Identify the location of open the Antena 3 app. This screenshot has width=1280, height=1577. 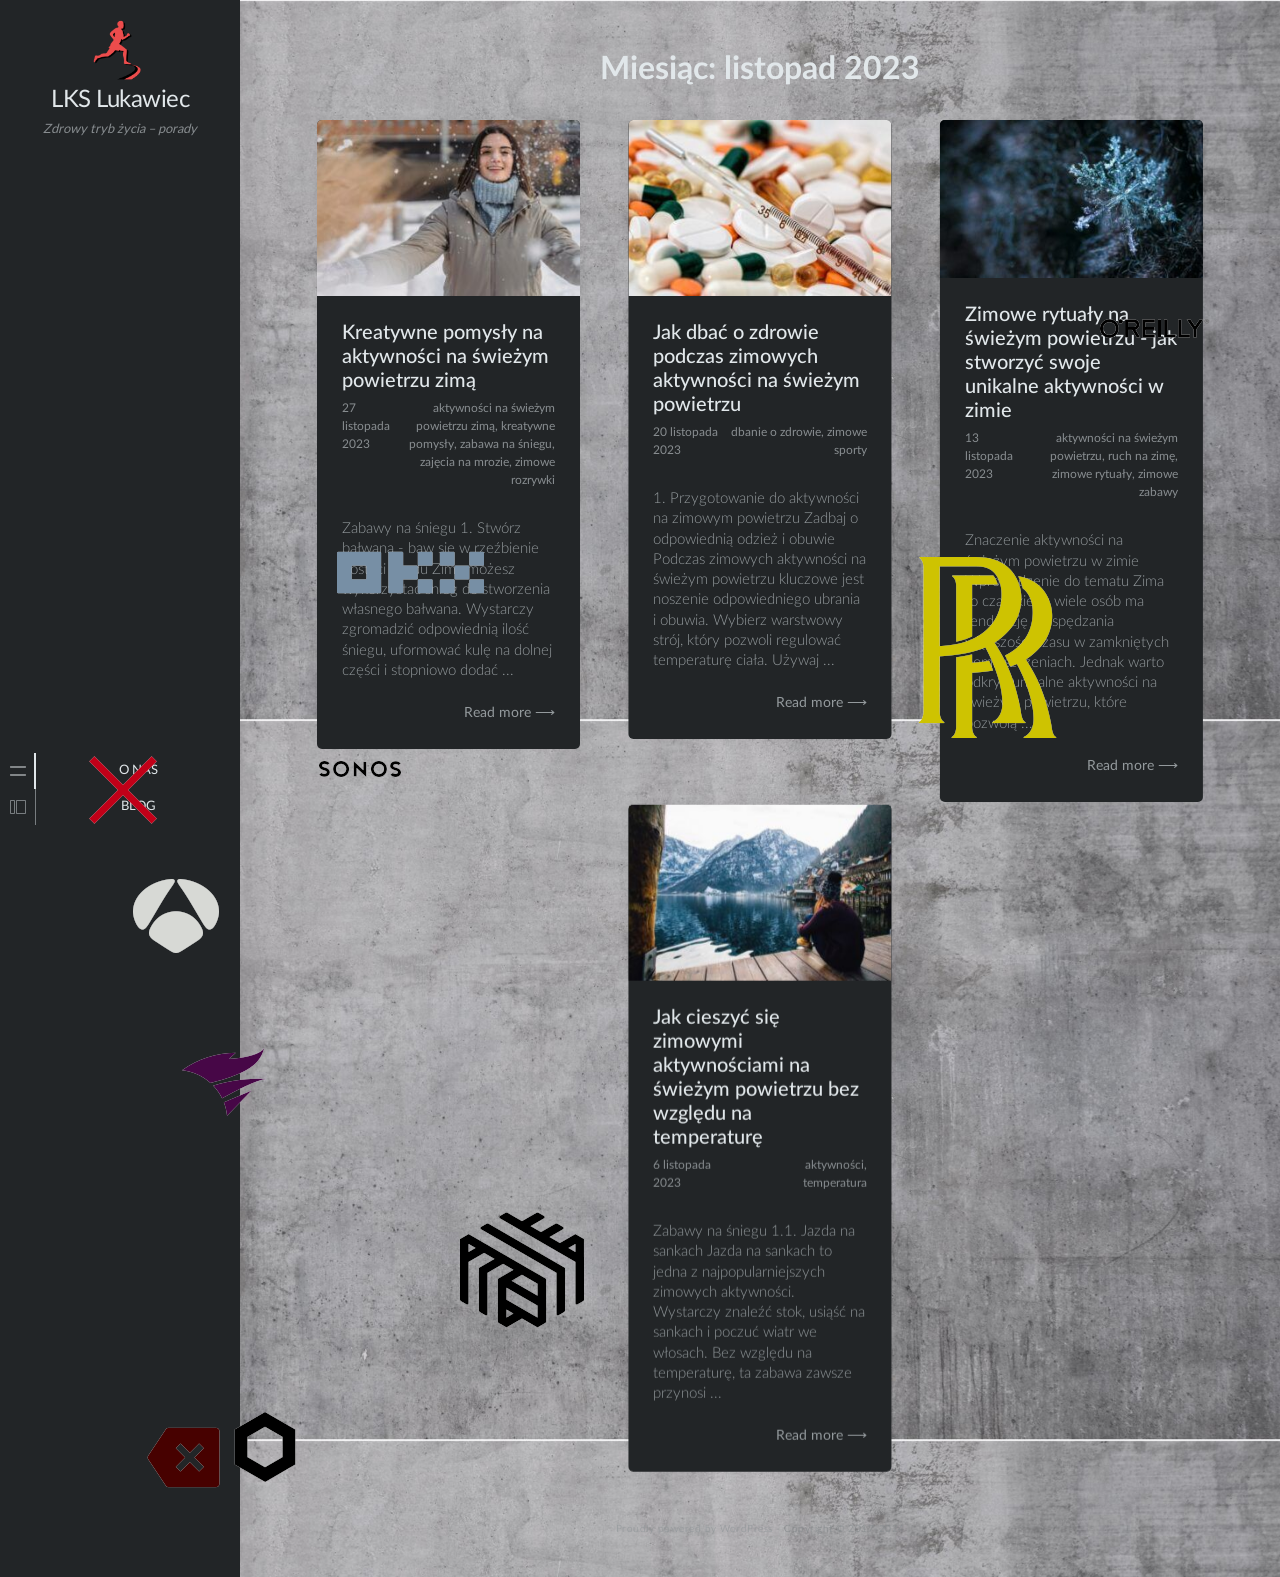
(176, 916).